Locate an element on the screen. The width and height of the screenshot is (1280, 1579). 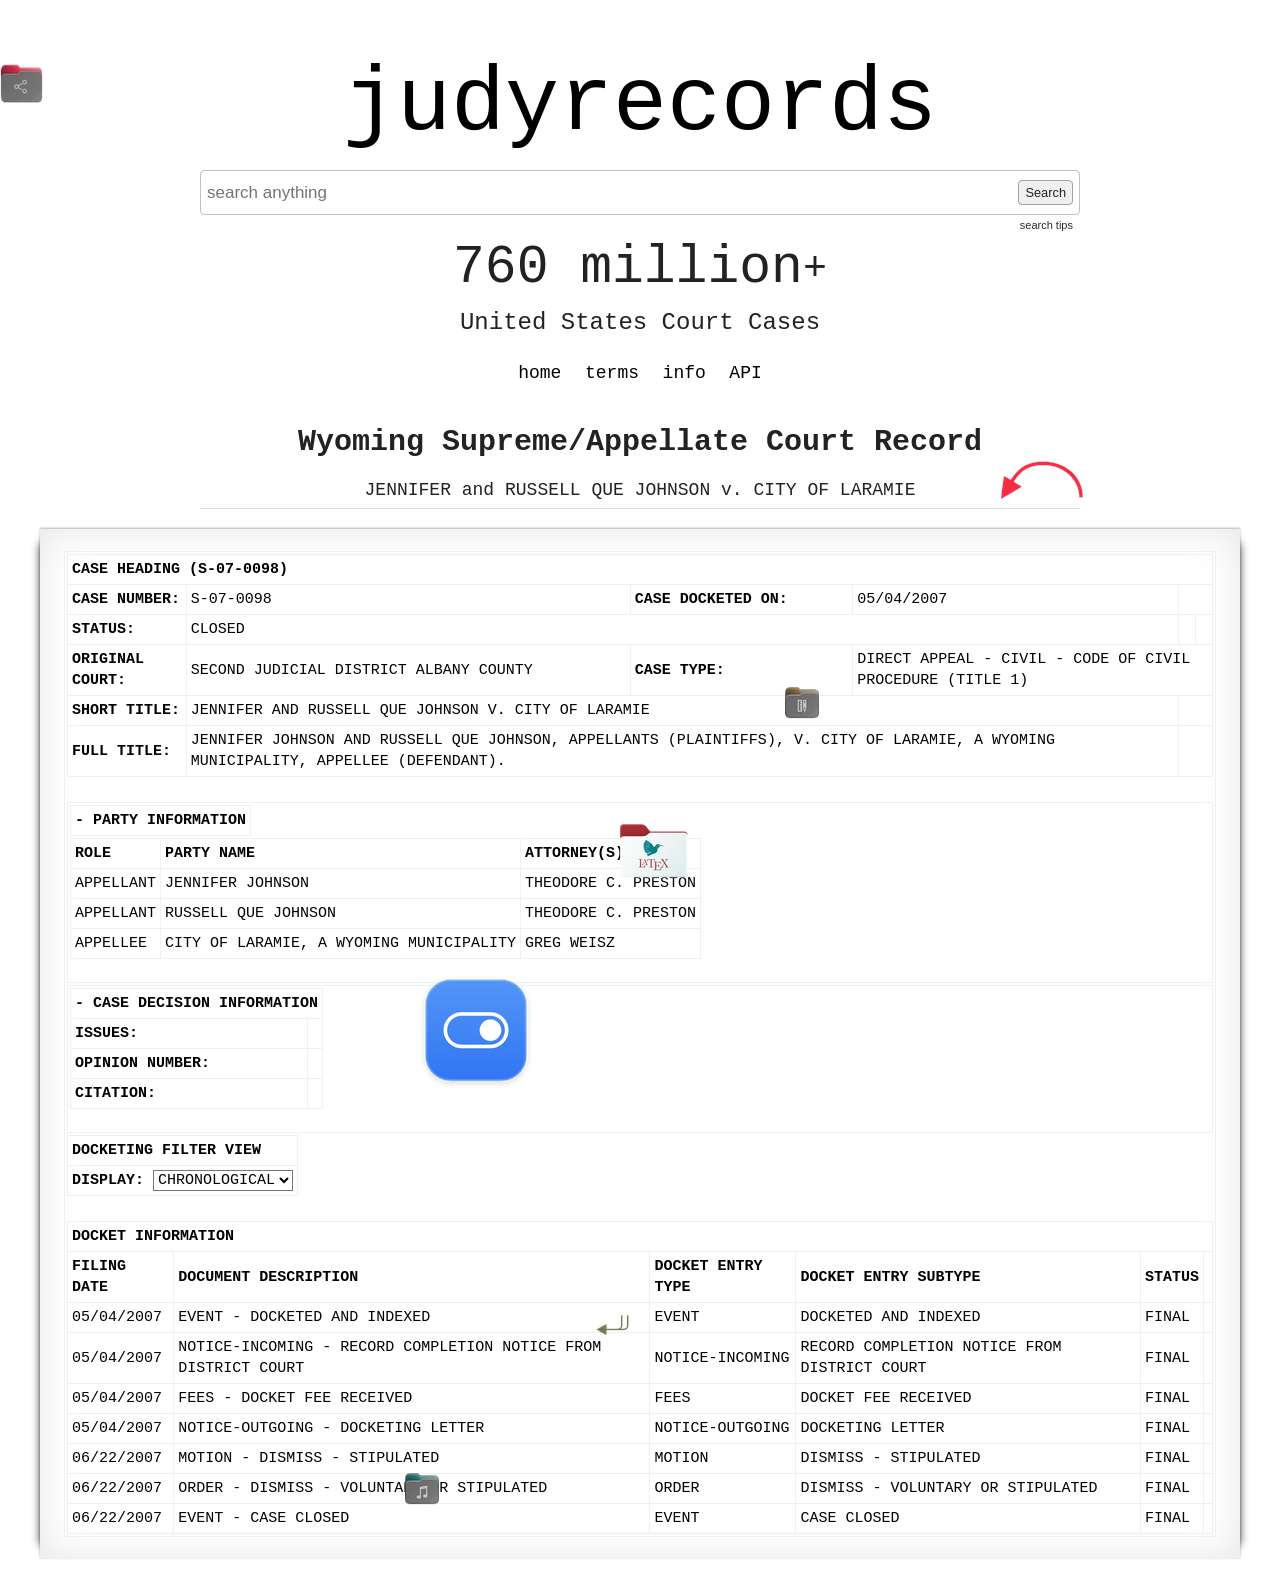
open your music folder is located at coordinates (422, 1488).